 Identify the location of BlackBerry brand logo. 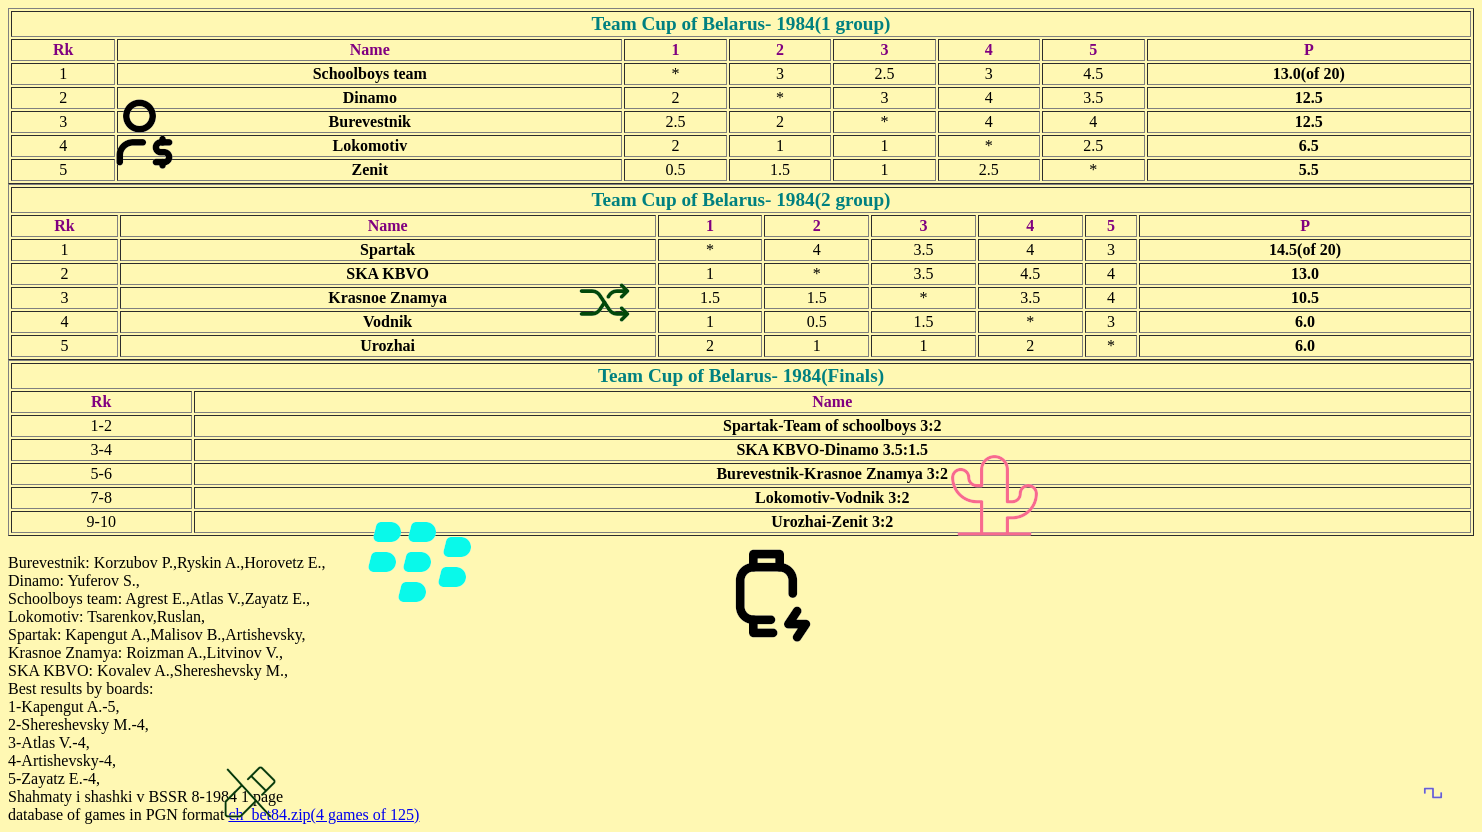
(421, 562).